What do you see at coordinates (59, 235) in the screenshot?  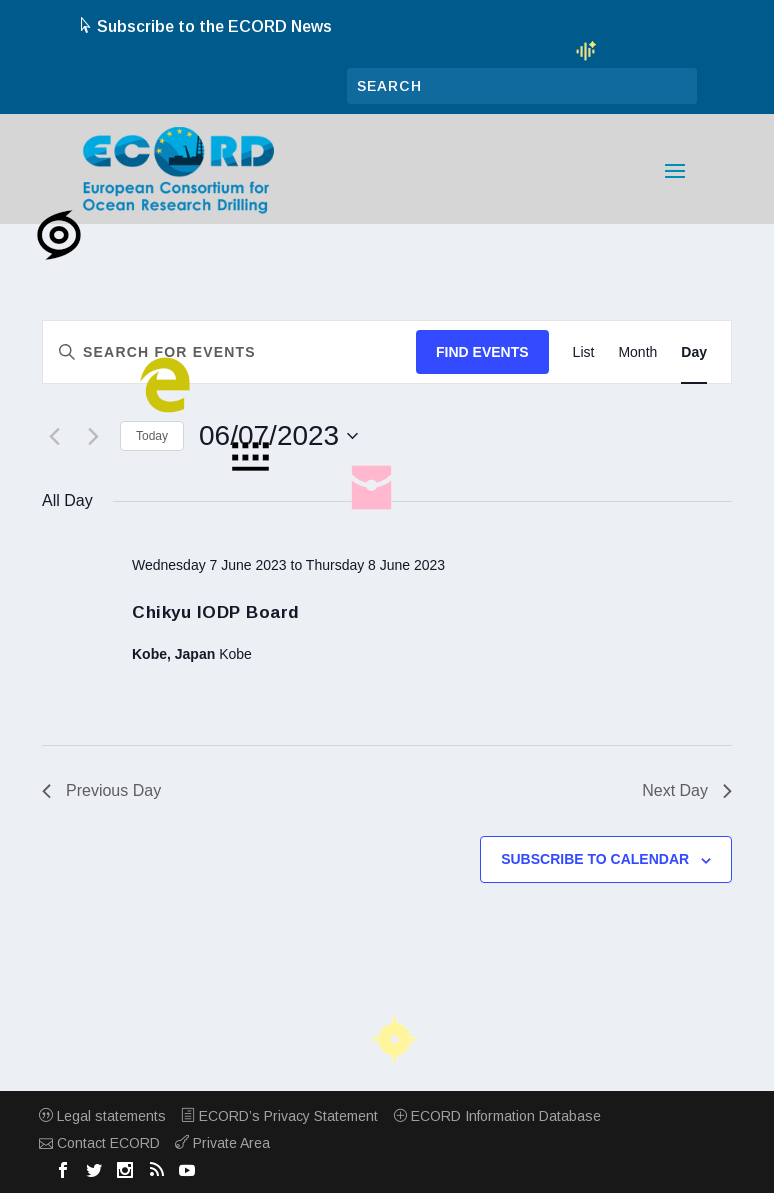 I see `indicates typhoon or hurricane weather alert` at bounding box center [59, 235].